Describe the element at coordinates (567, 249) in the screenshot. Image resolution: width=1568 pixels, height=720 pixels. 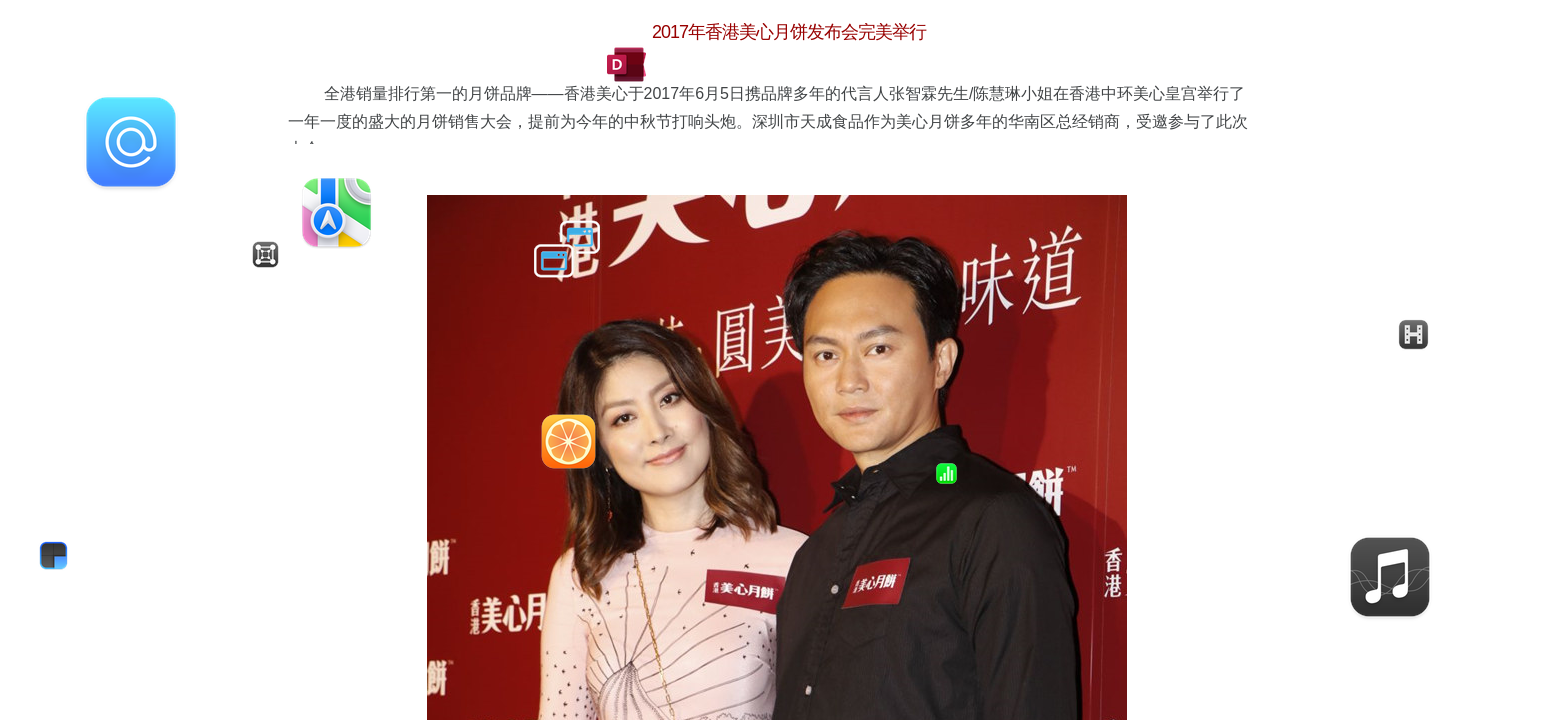
I see `duplicate display mode enabled` at that location.